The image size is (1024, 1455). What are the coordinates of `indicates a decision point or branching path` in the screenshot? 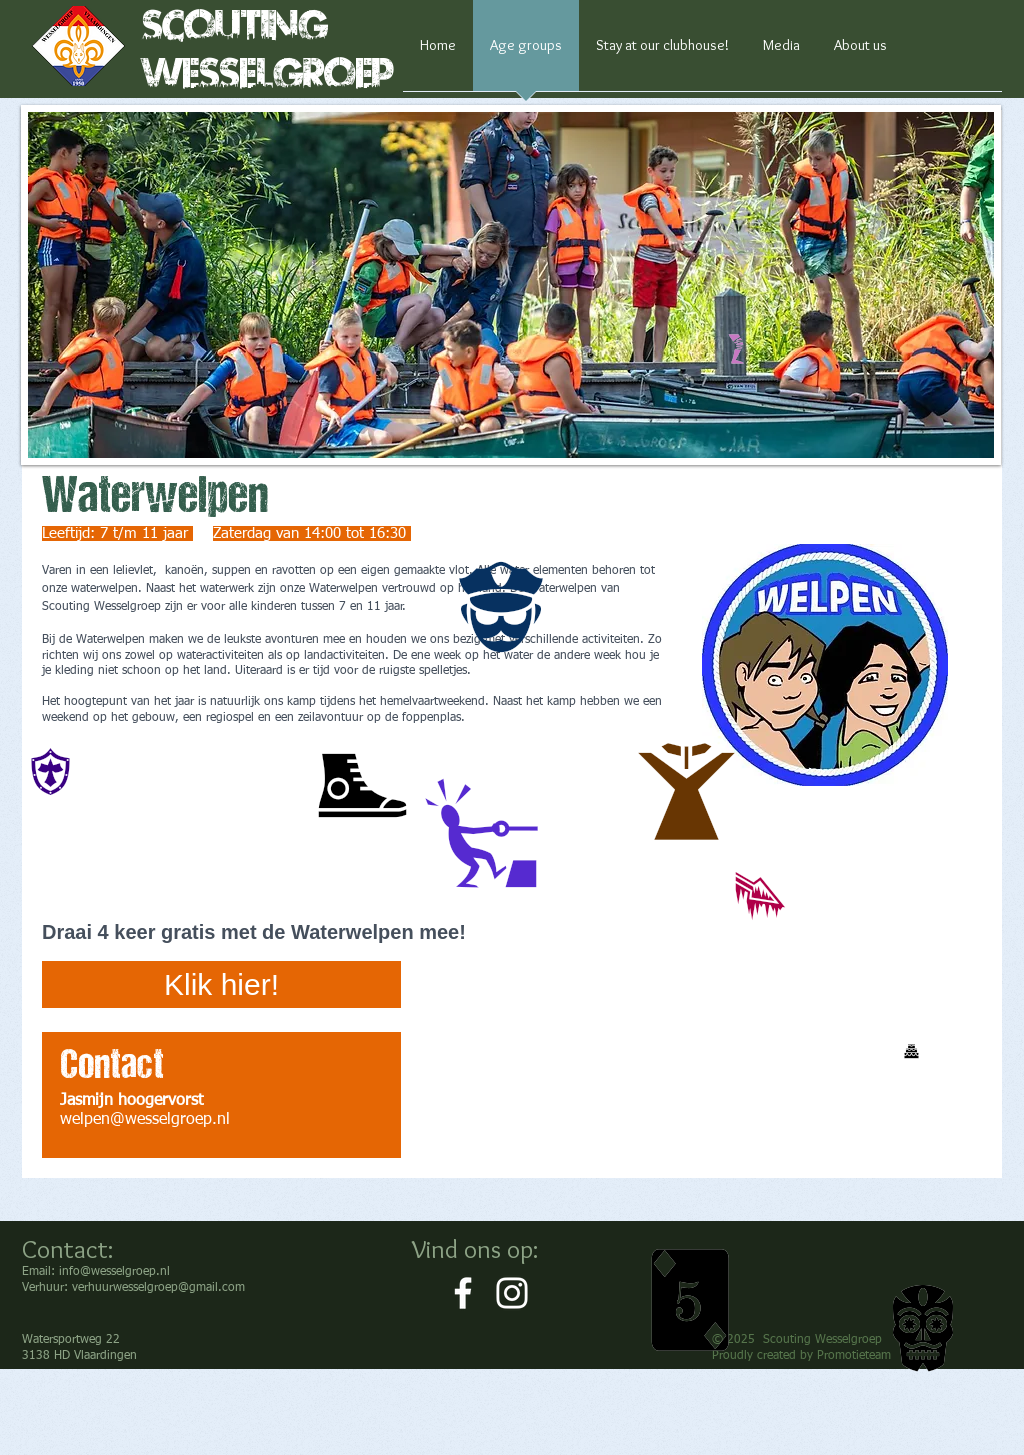 It's located at (686, 791).